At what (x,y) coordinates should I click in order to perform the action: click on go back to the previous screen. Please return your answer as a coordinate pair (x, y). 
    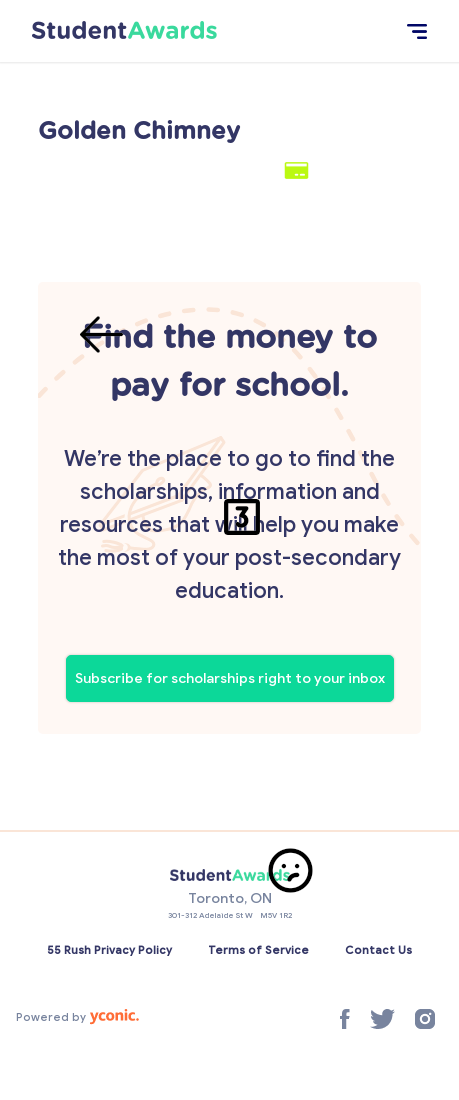
    Looking at the image, I should click on (101, 334).